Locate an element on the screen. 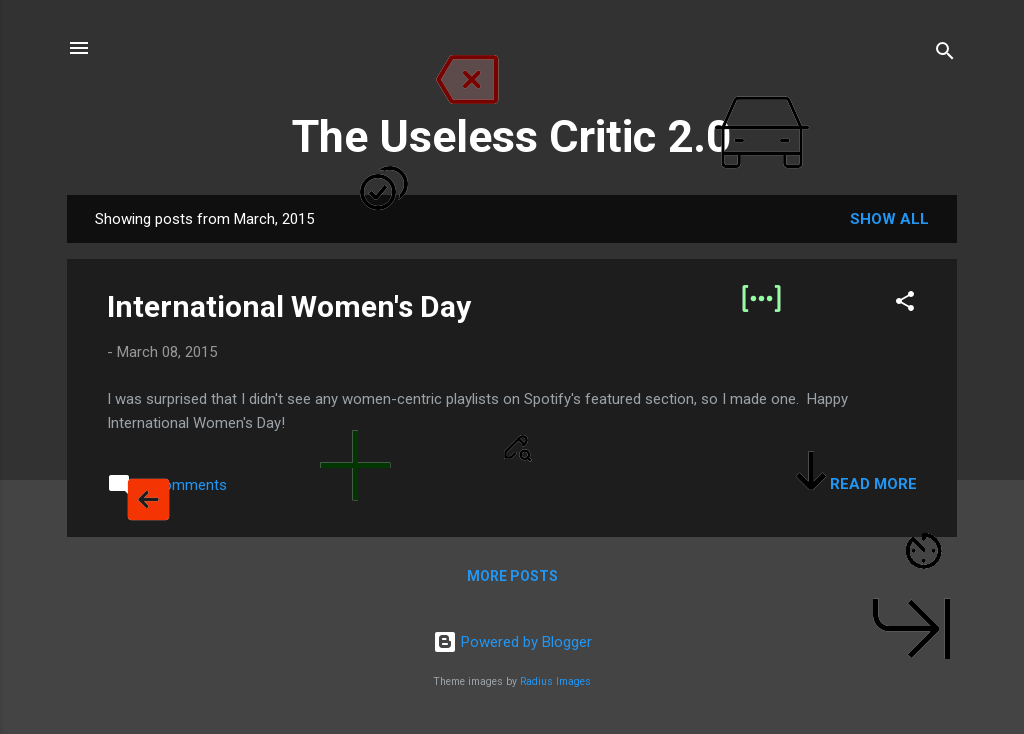  access vehicle or car-related features is located at coordinates (762, 134).